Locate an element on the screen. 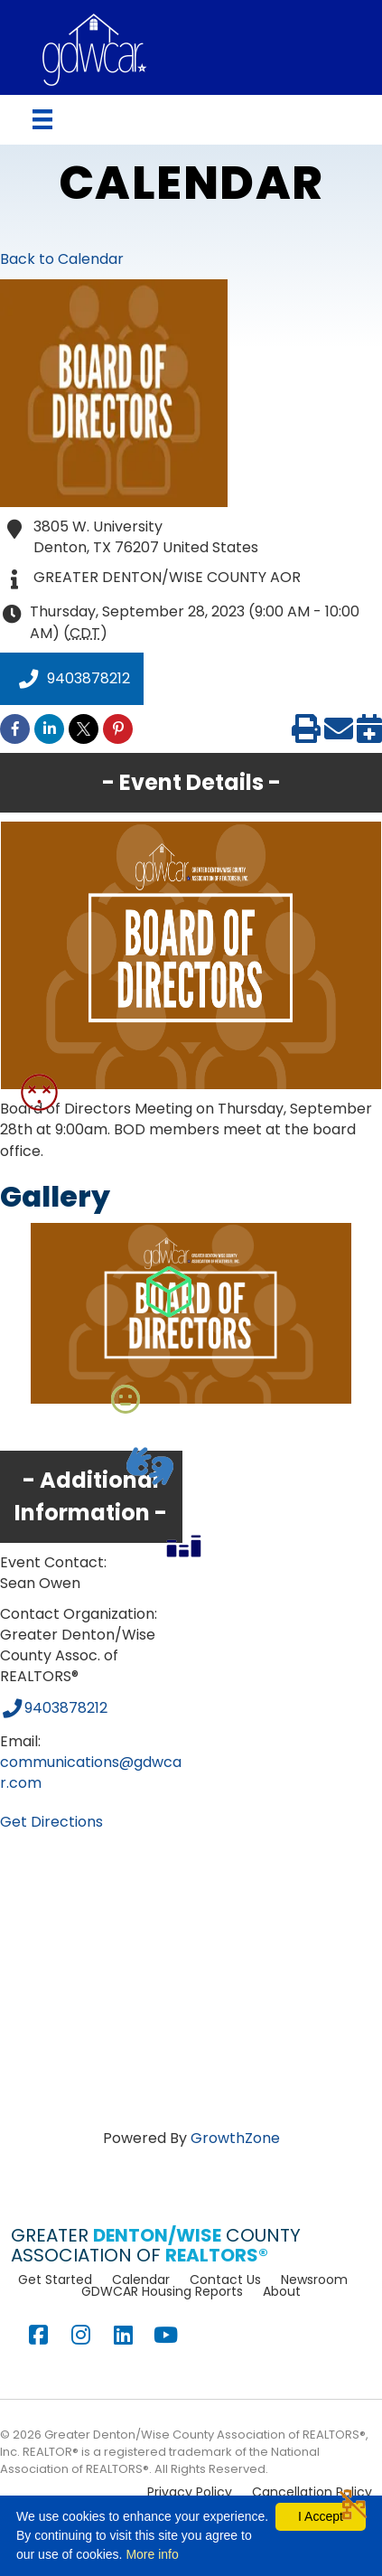 The image size is (382, 2576). disable schema or data structure view is located at coordinates (353, 2505).